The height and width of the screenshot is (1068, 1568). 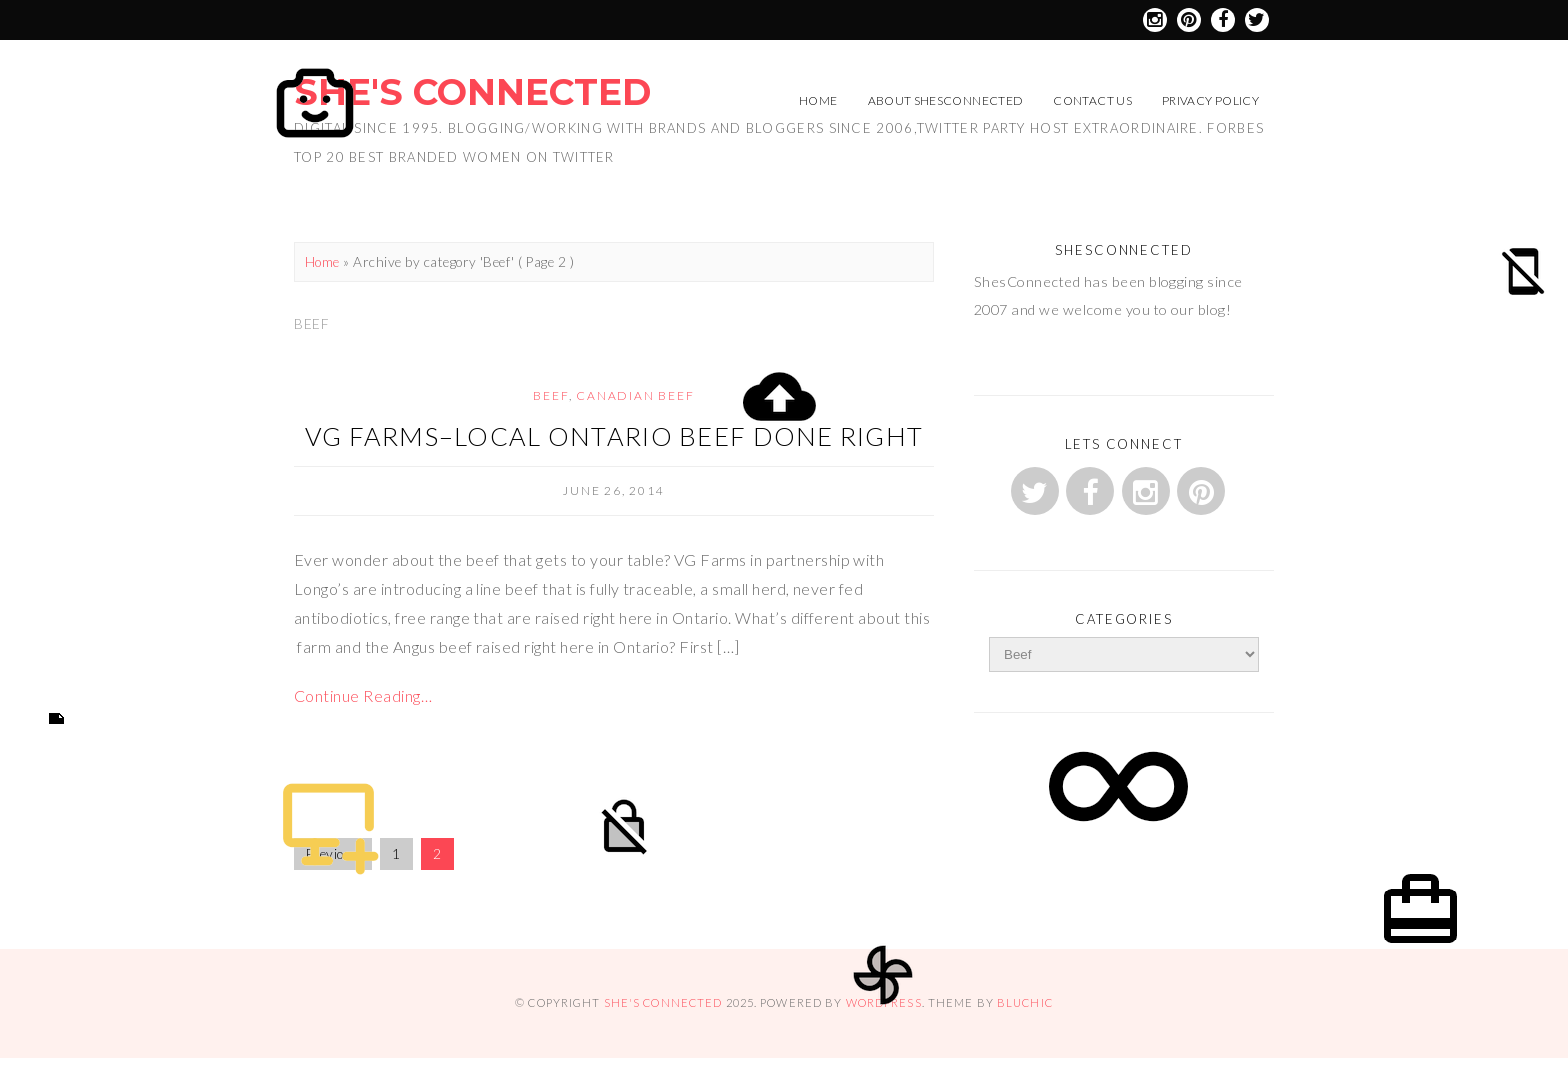 I want to click on indicates unlimited or infinite capacity, so click(x=1118, y=786).